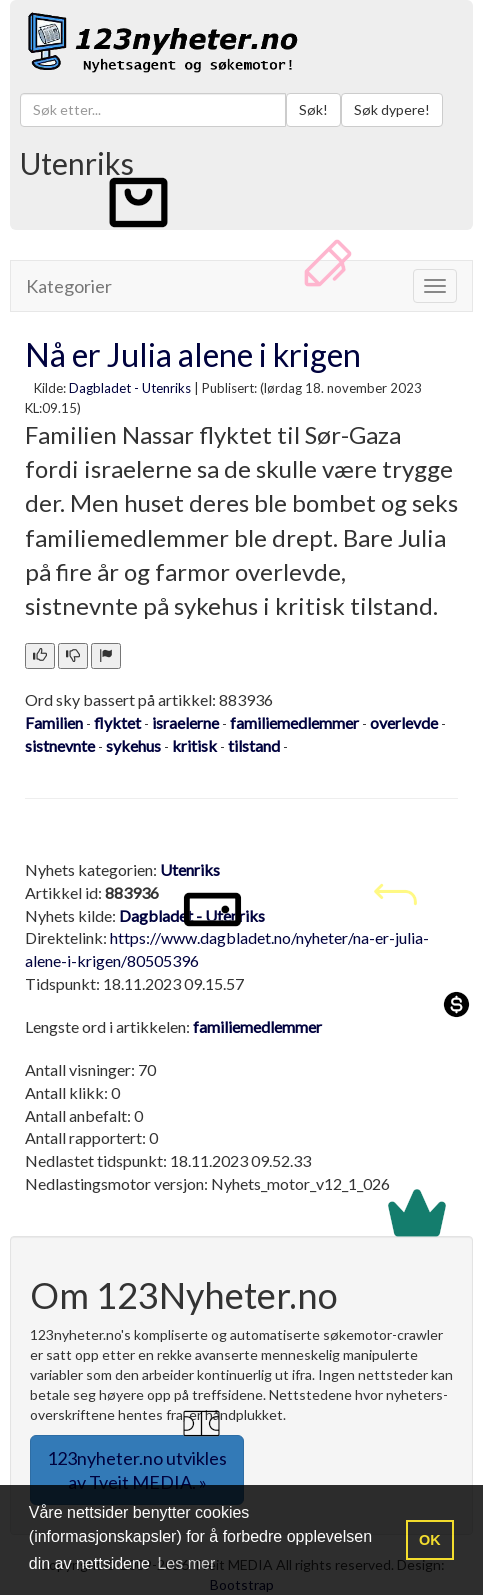  I want to click on go back to the previous screen, so click(395, 894).